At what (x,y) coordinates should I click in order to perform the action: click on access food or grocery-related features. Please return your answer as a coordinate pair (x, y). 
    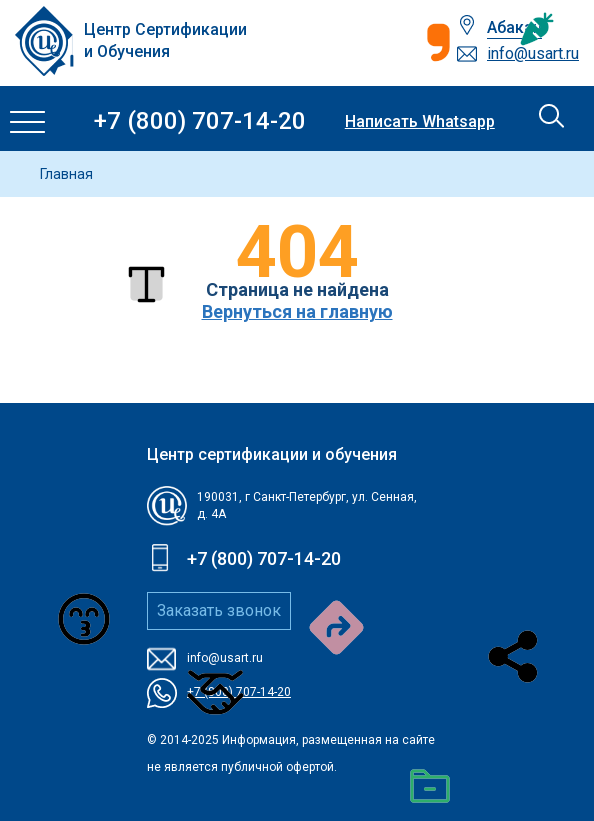
    Looking at the image, I should click on (536, 29).